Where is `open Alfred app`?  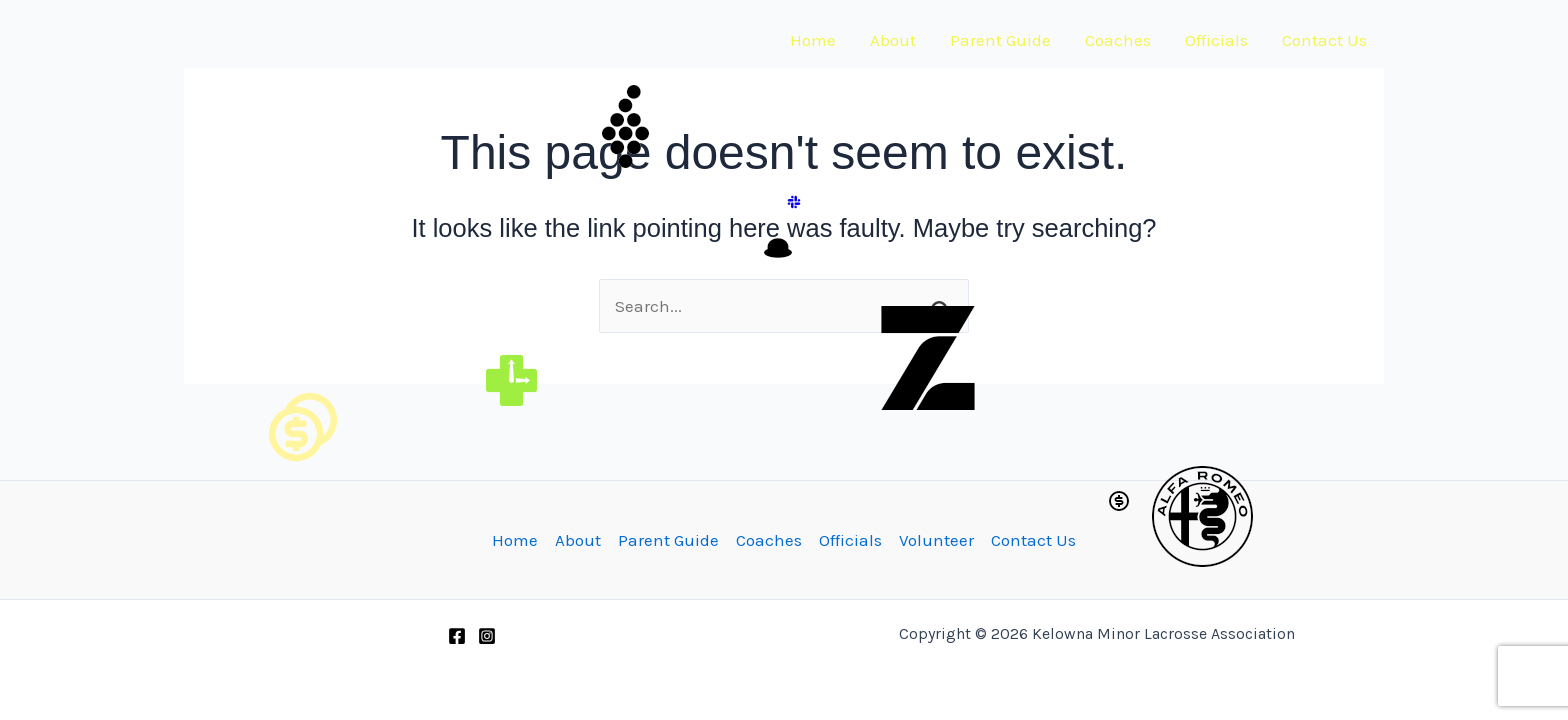
open Alfred app is located at coordinates (778, 248).